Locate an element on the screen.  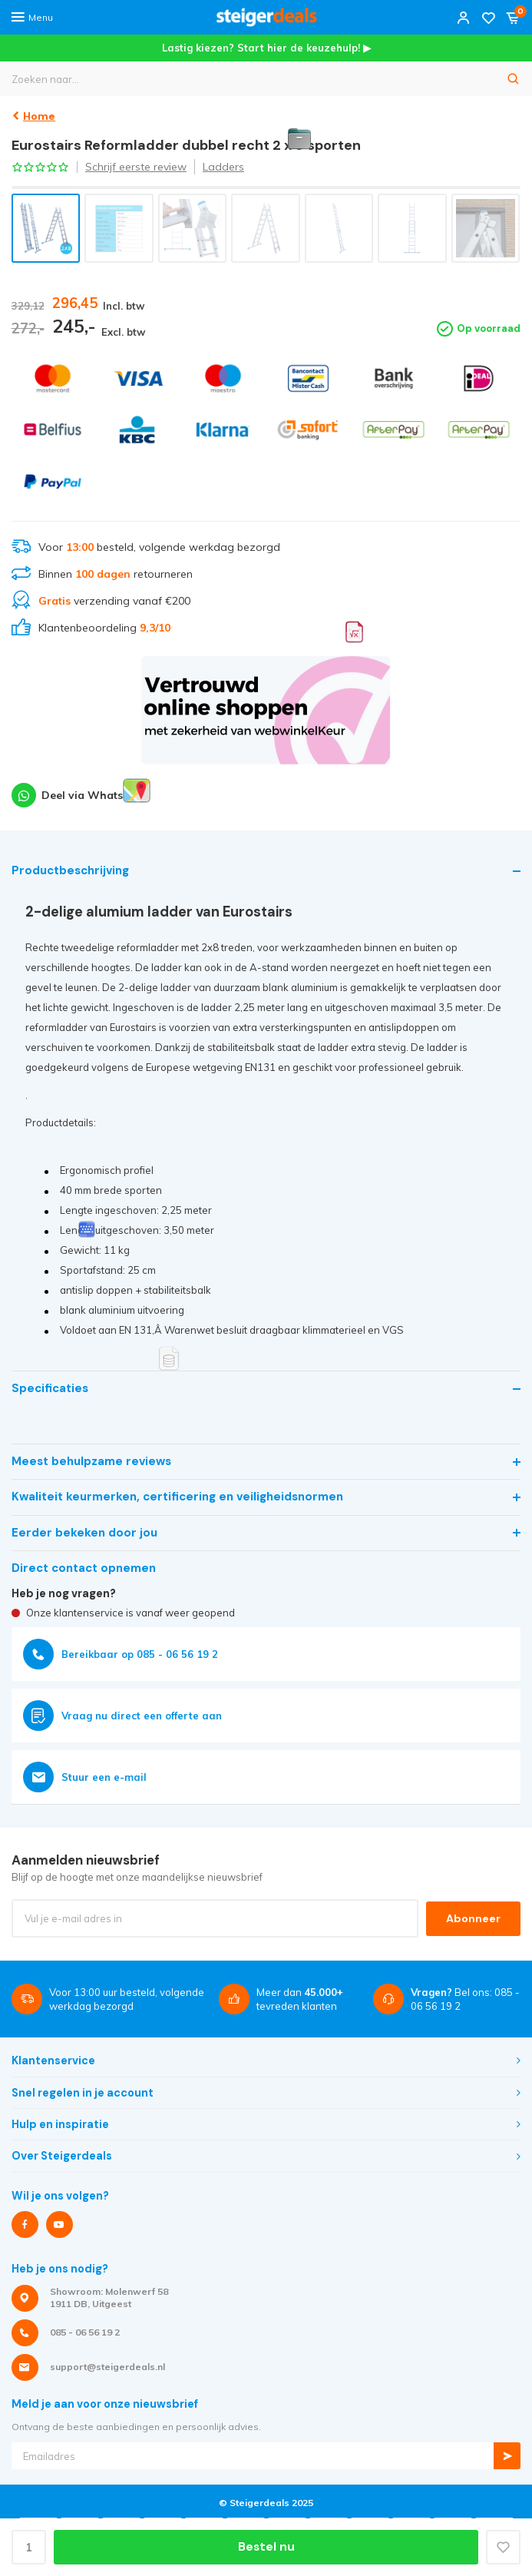
a libreoffice math formula file is located at coordinates (354, 632).